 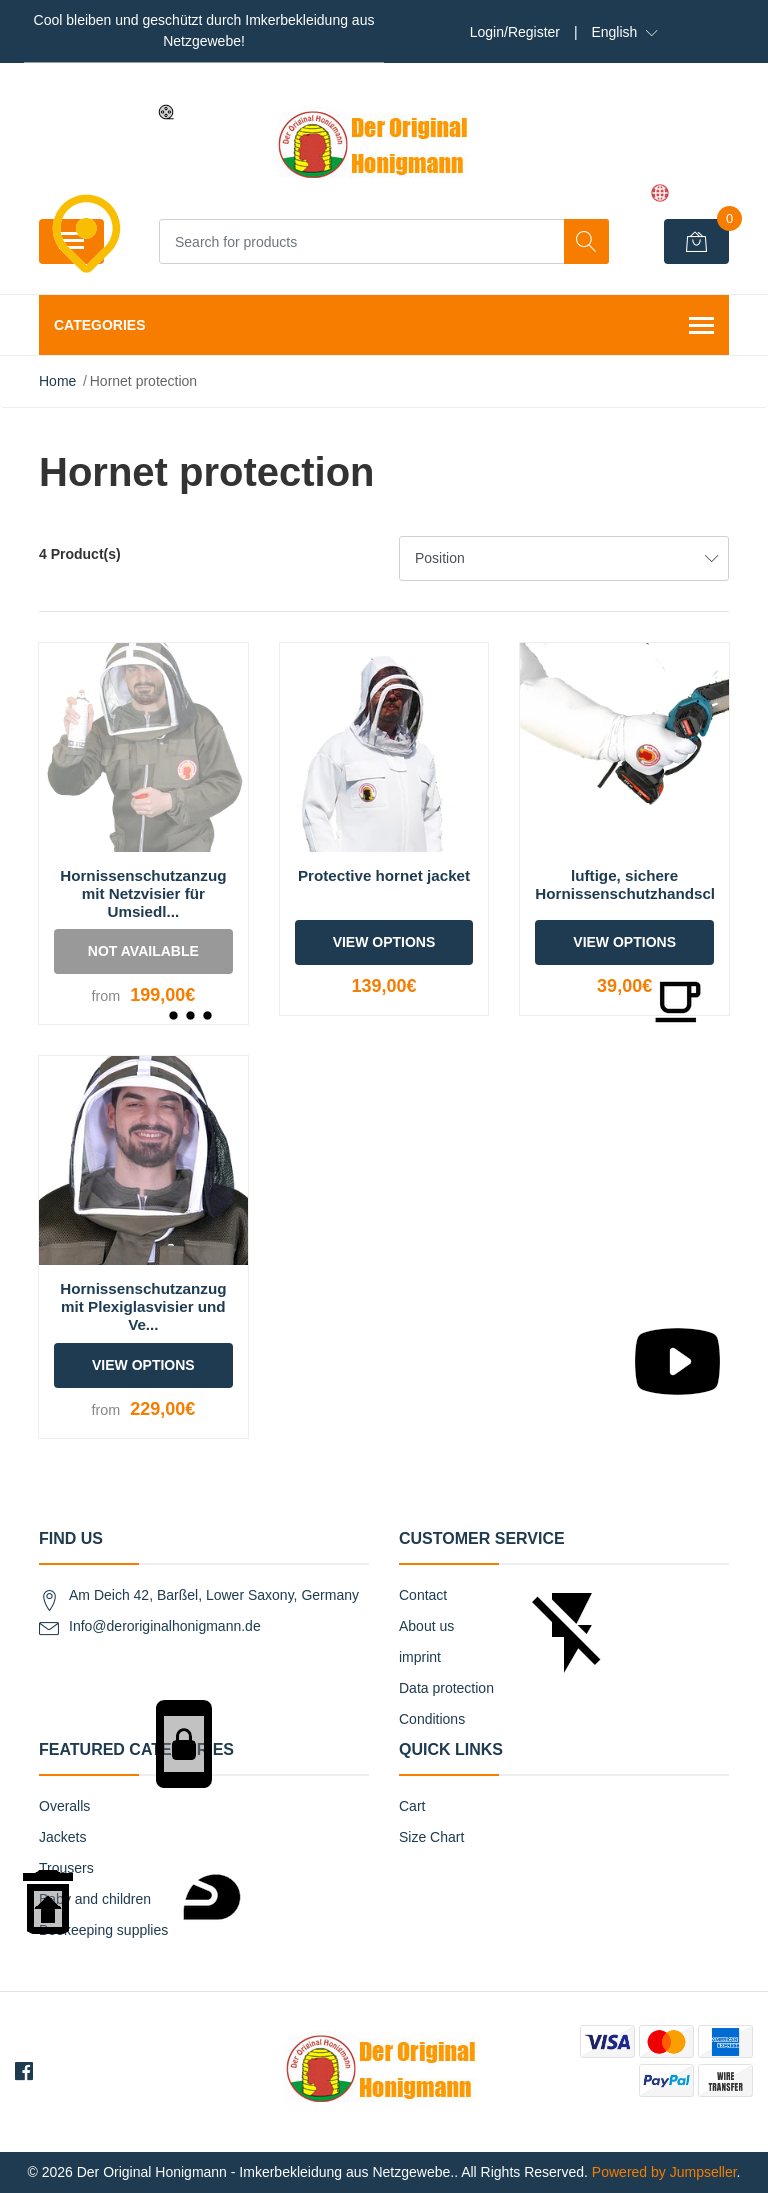 I want to click on view or set your current location, so click(x=86, y=233).